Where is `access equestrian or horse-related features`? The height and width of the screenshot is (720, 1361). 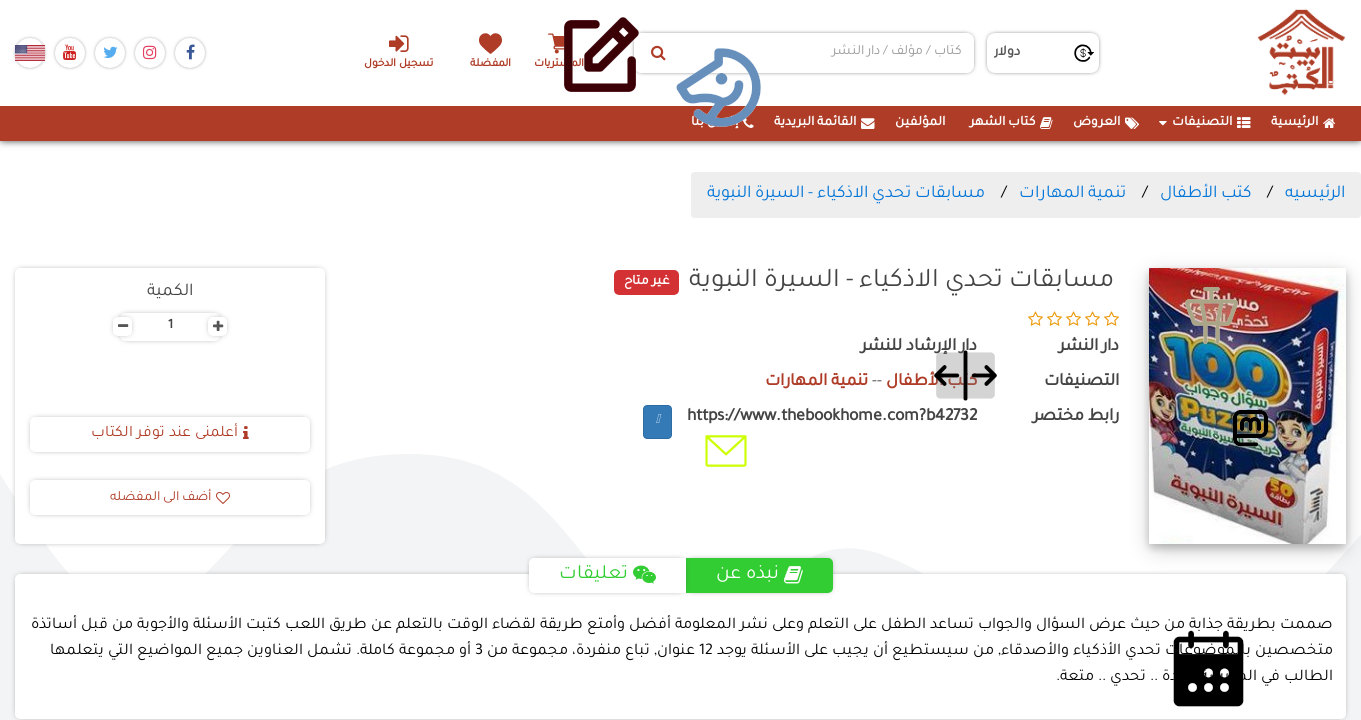
access equestrian or horse-related features is located at coordinates (721, 87).